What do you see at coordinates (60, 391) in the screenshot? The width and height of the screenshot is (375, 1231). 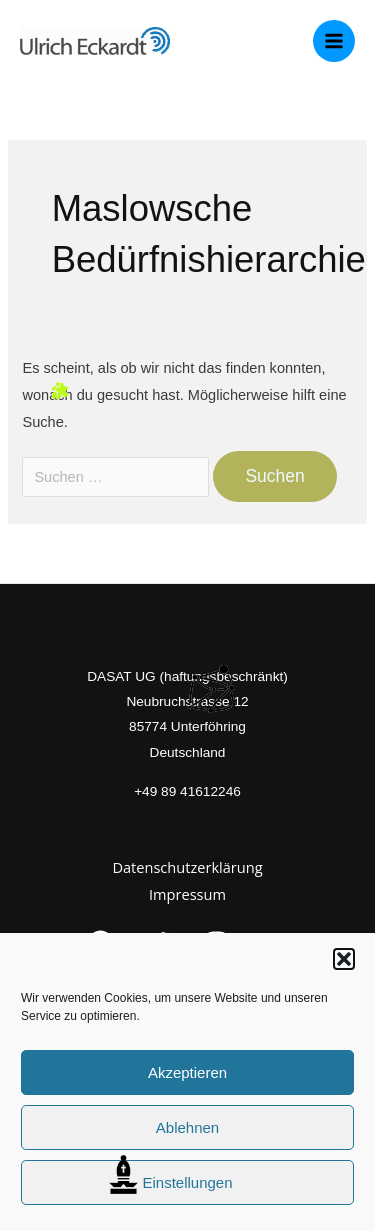 I see `access board game or tabletop gaming features` at bounding box center [60, 391].